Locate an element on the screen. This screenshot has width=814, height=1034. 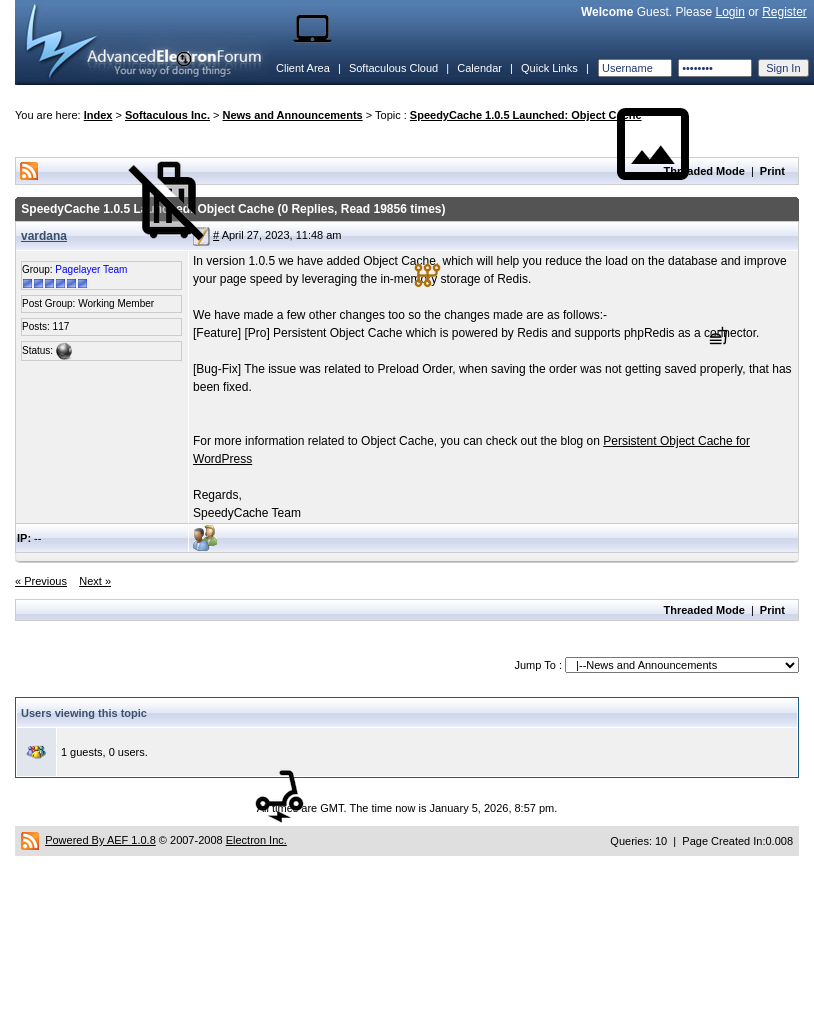
no luggage allowed in this area is located at coordinates (169, 200).